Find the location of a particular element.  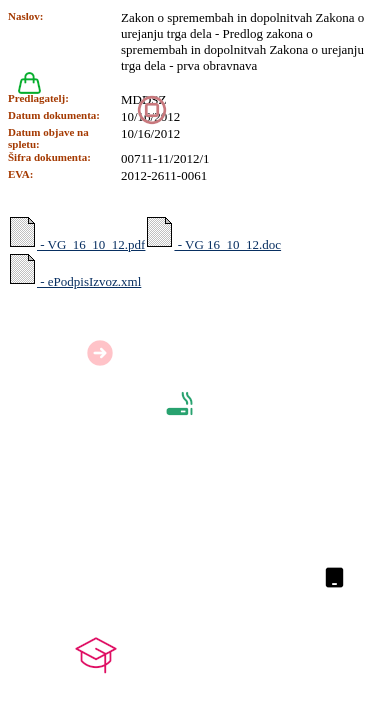

playstation square button symbol is located at coordinates (152, 110).